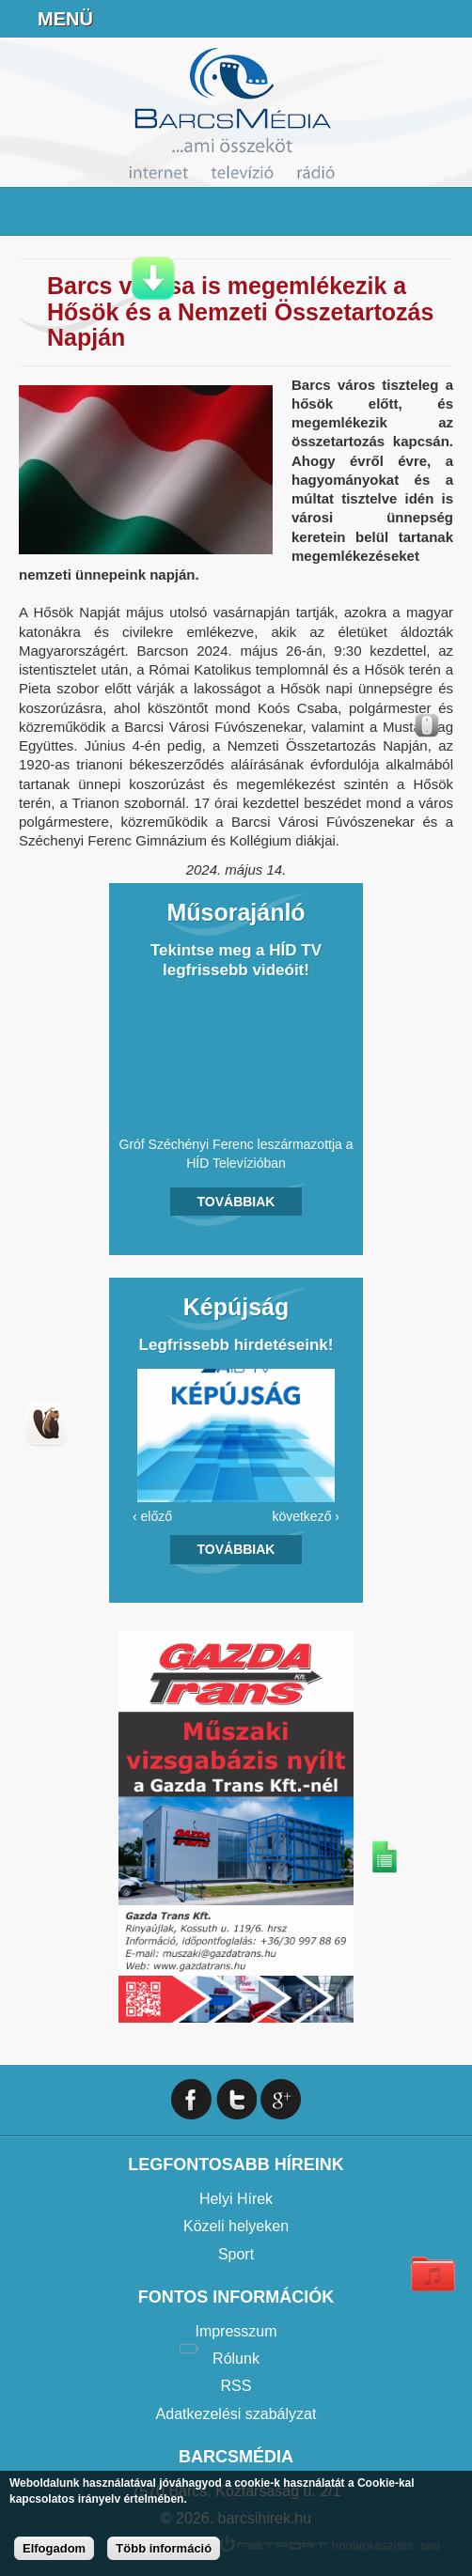 The height and width of the screenshot is (2576, 472). What do you see at coordinates (46, 1423) in the screenshot?
I see `open DBeaver database management application` at bounding box center [46, 1423].